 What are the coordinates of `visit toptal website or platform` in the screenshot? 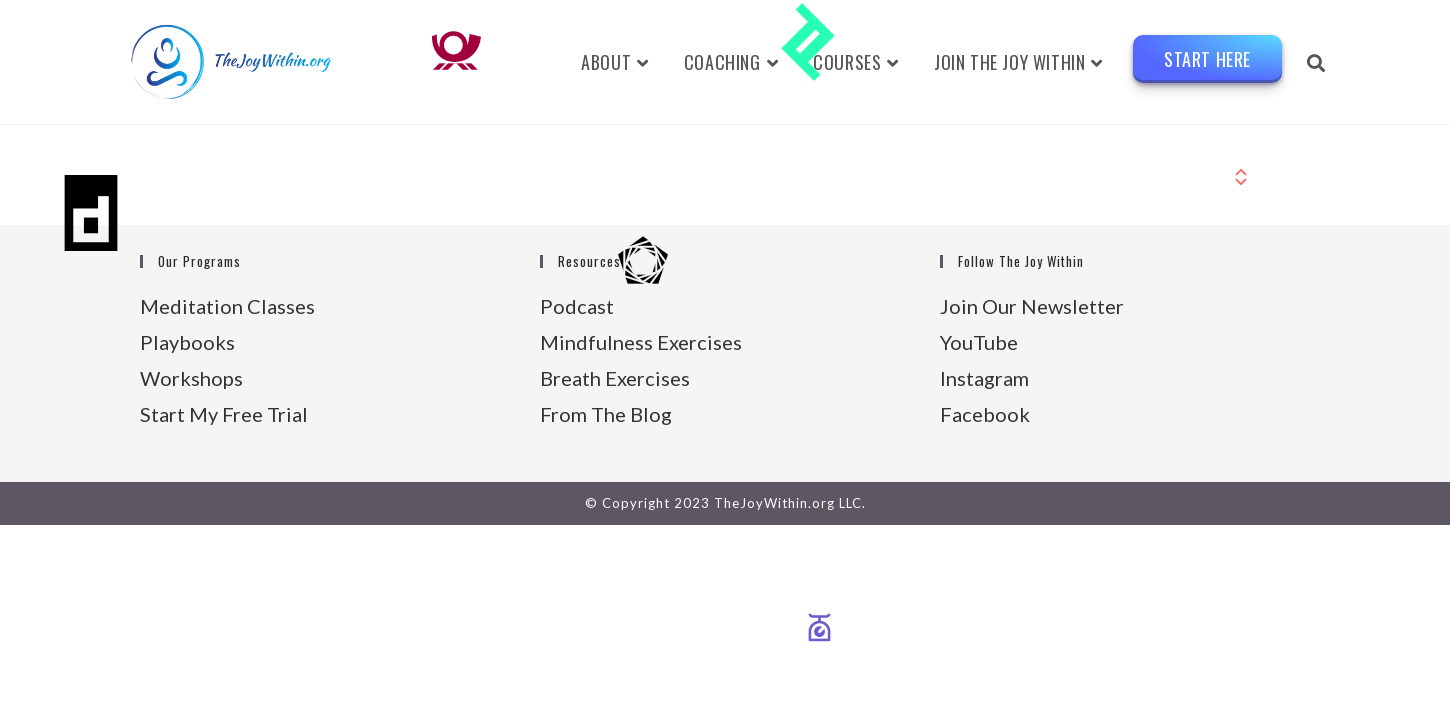 It's located at (808, 42).